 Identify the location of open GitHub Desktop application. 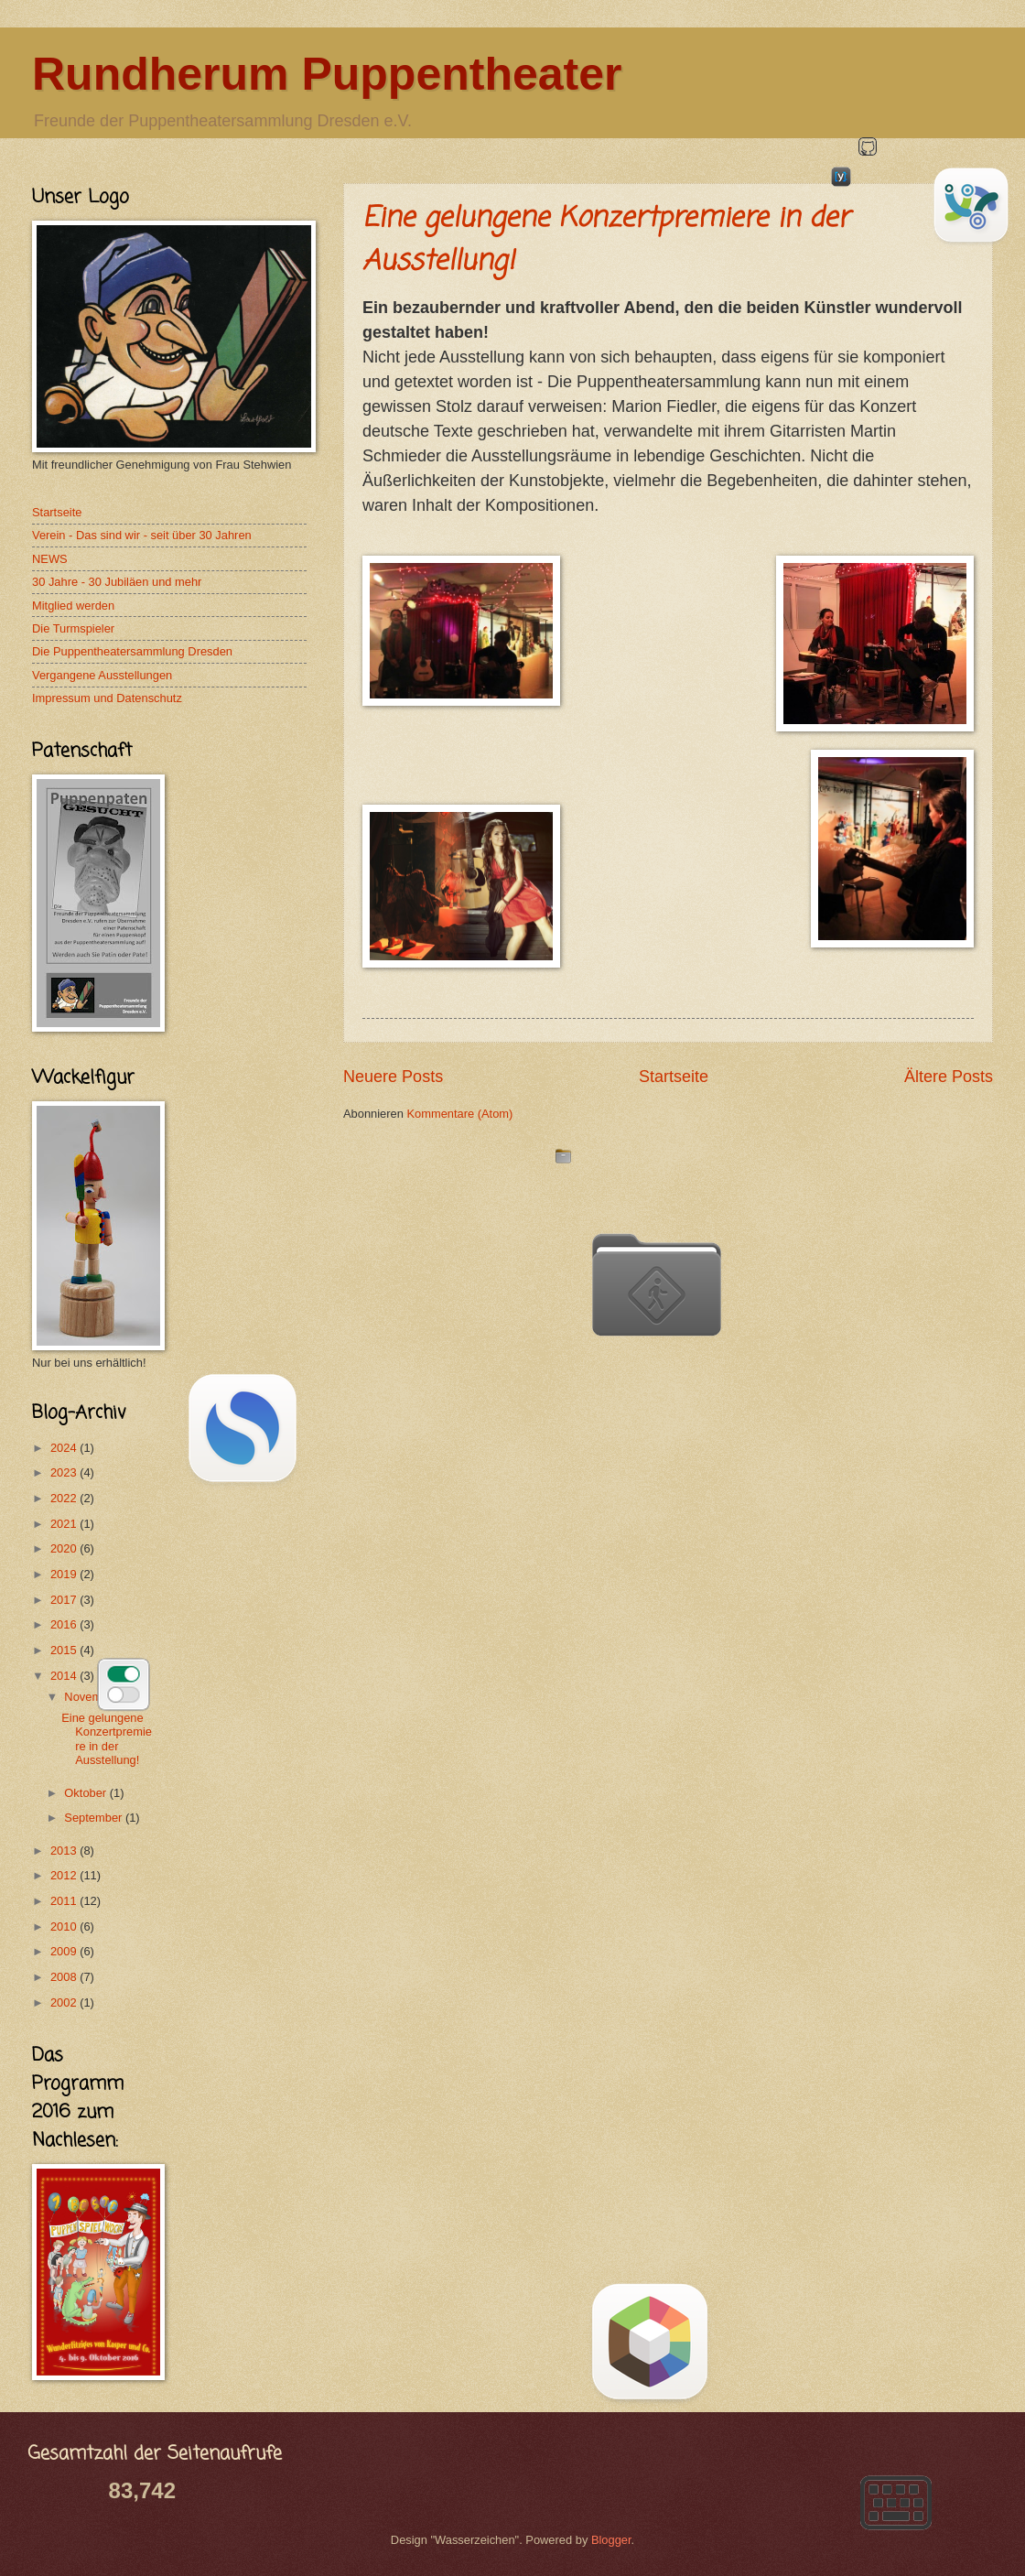
(868, 146).